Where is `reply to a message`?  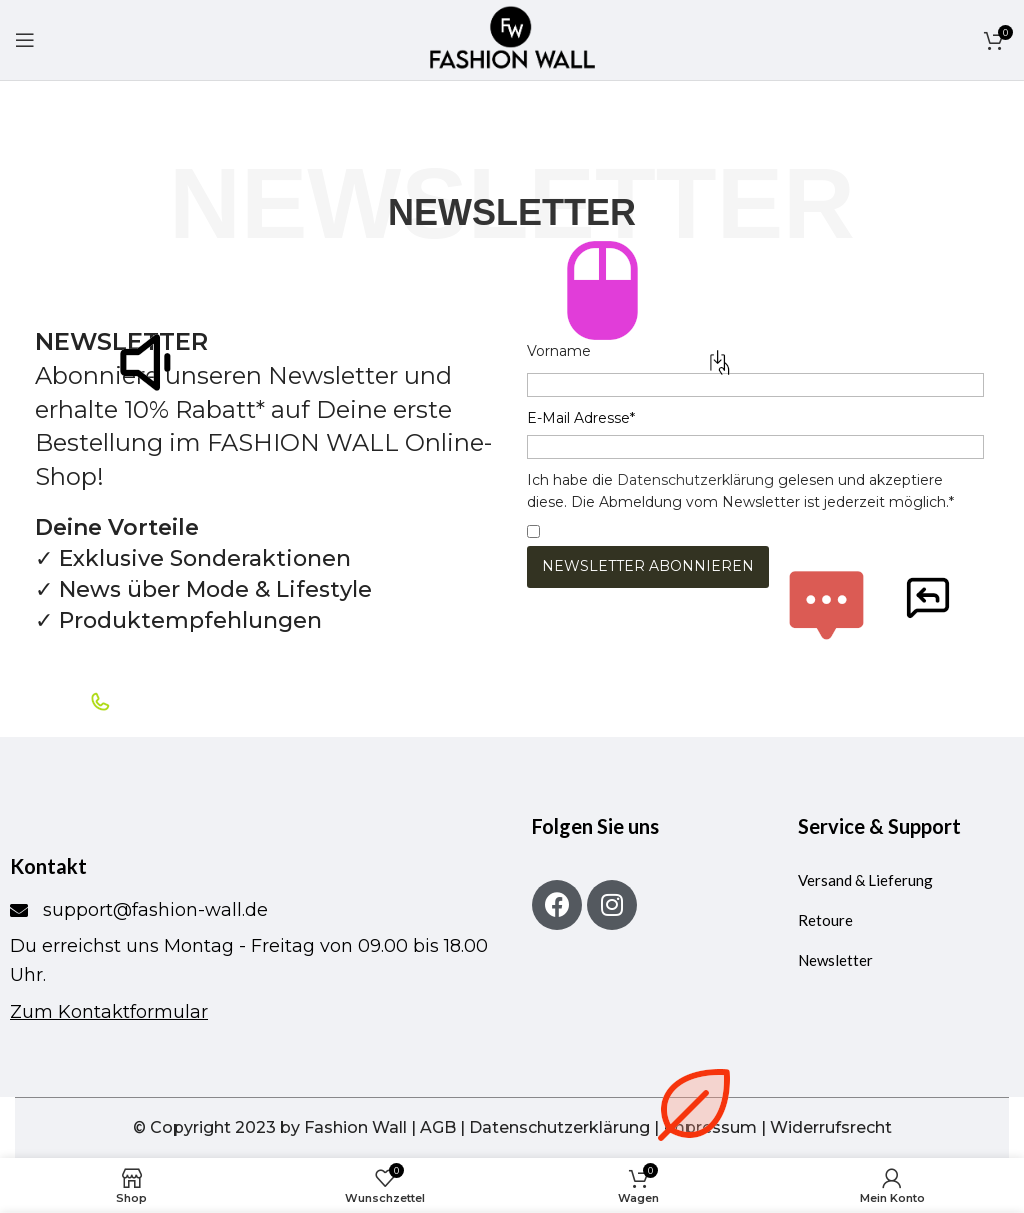
reply to a message is located at coordinates (928, 597).